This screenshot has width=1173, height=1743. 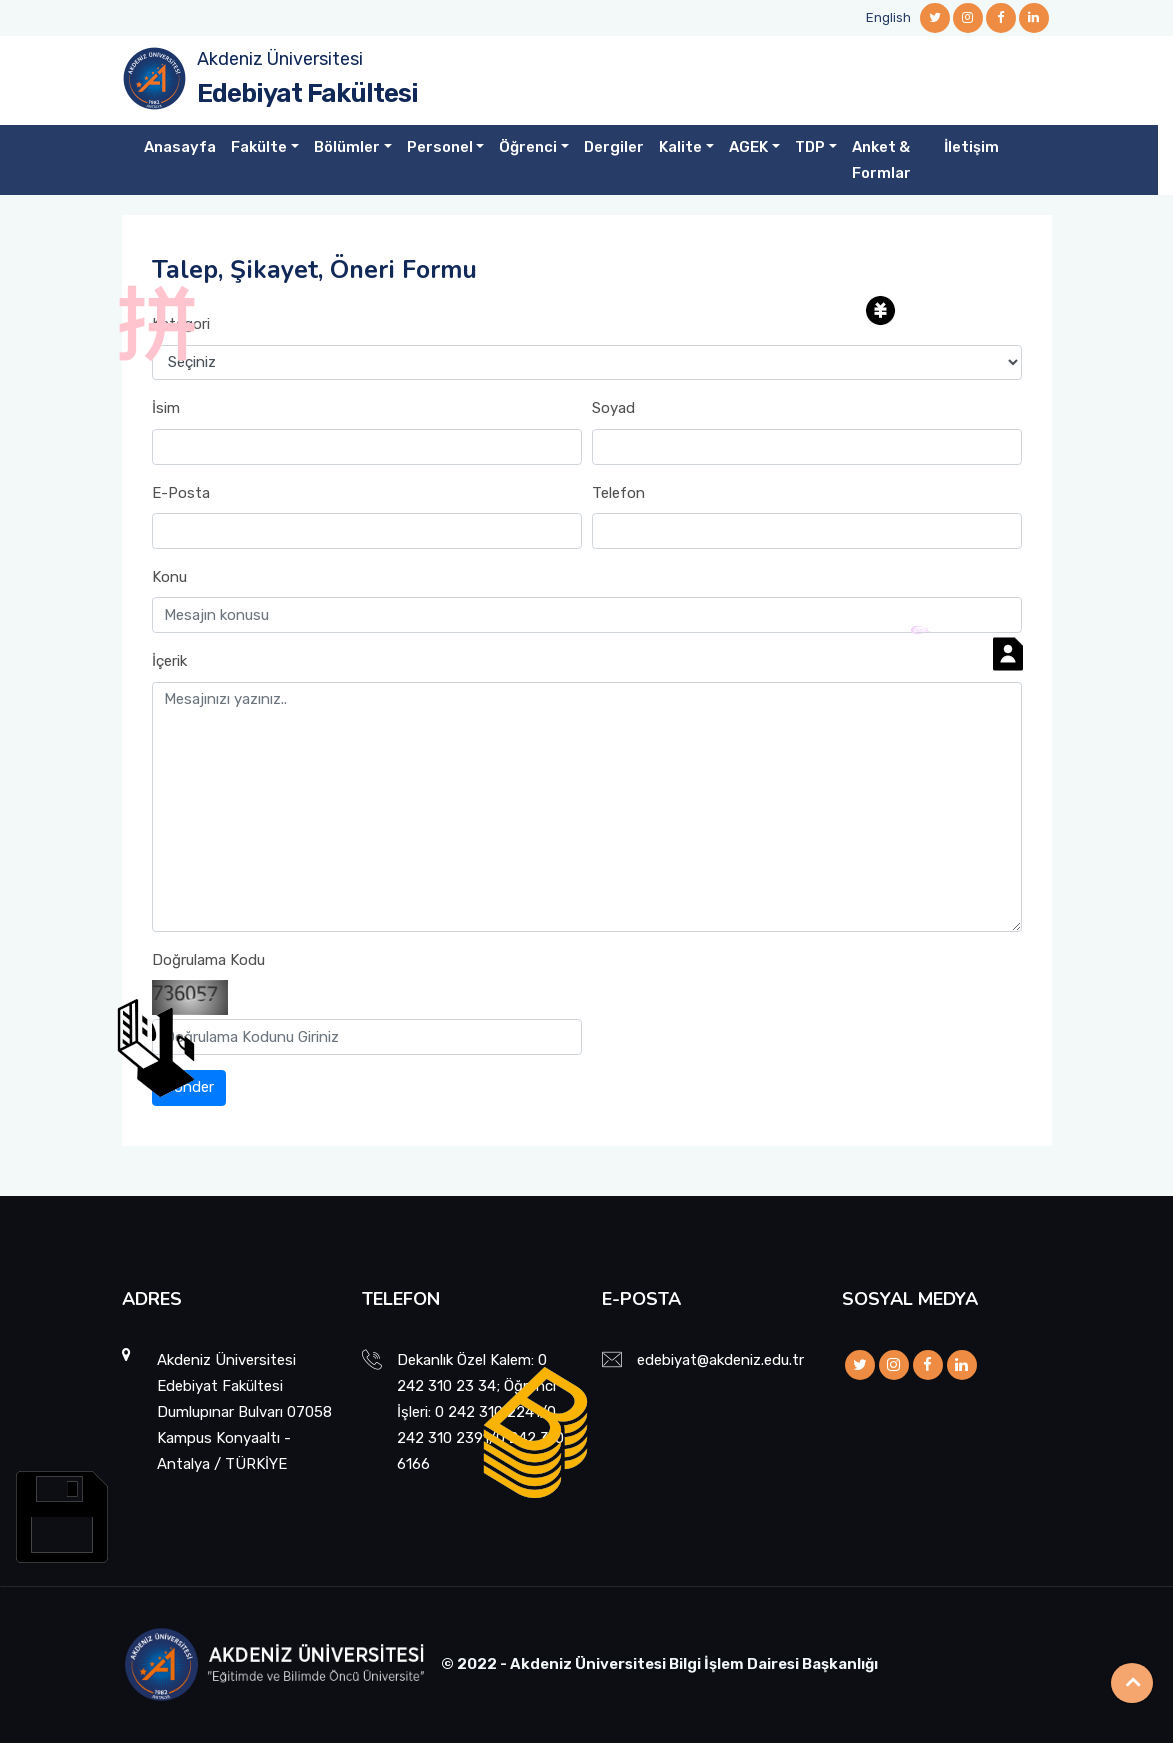 I want to click on save current file or document, so click(x=62, y=1517).